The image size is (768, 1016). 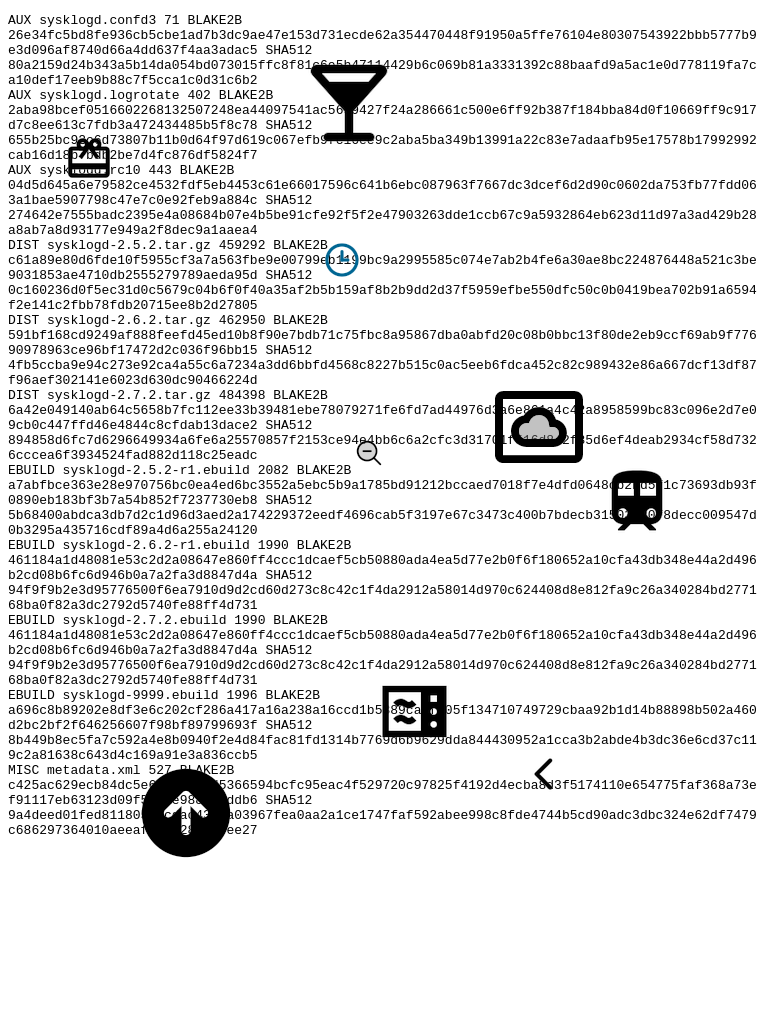 What do you see at coordinates (89, 159) in the screenshot?
I see `view gift card balance` at bounding box center [89, 159].